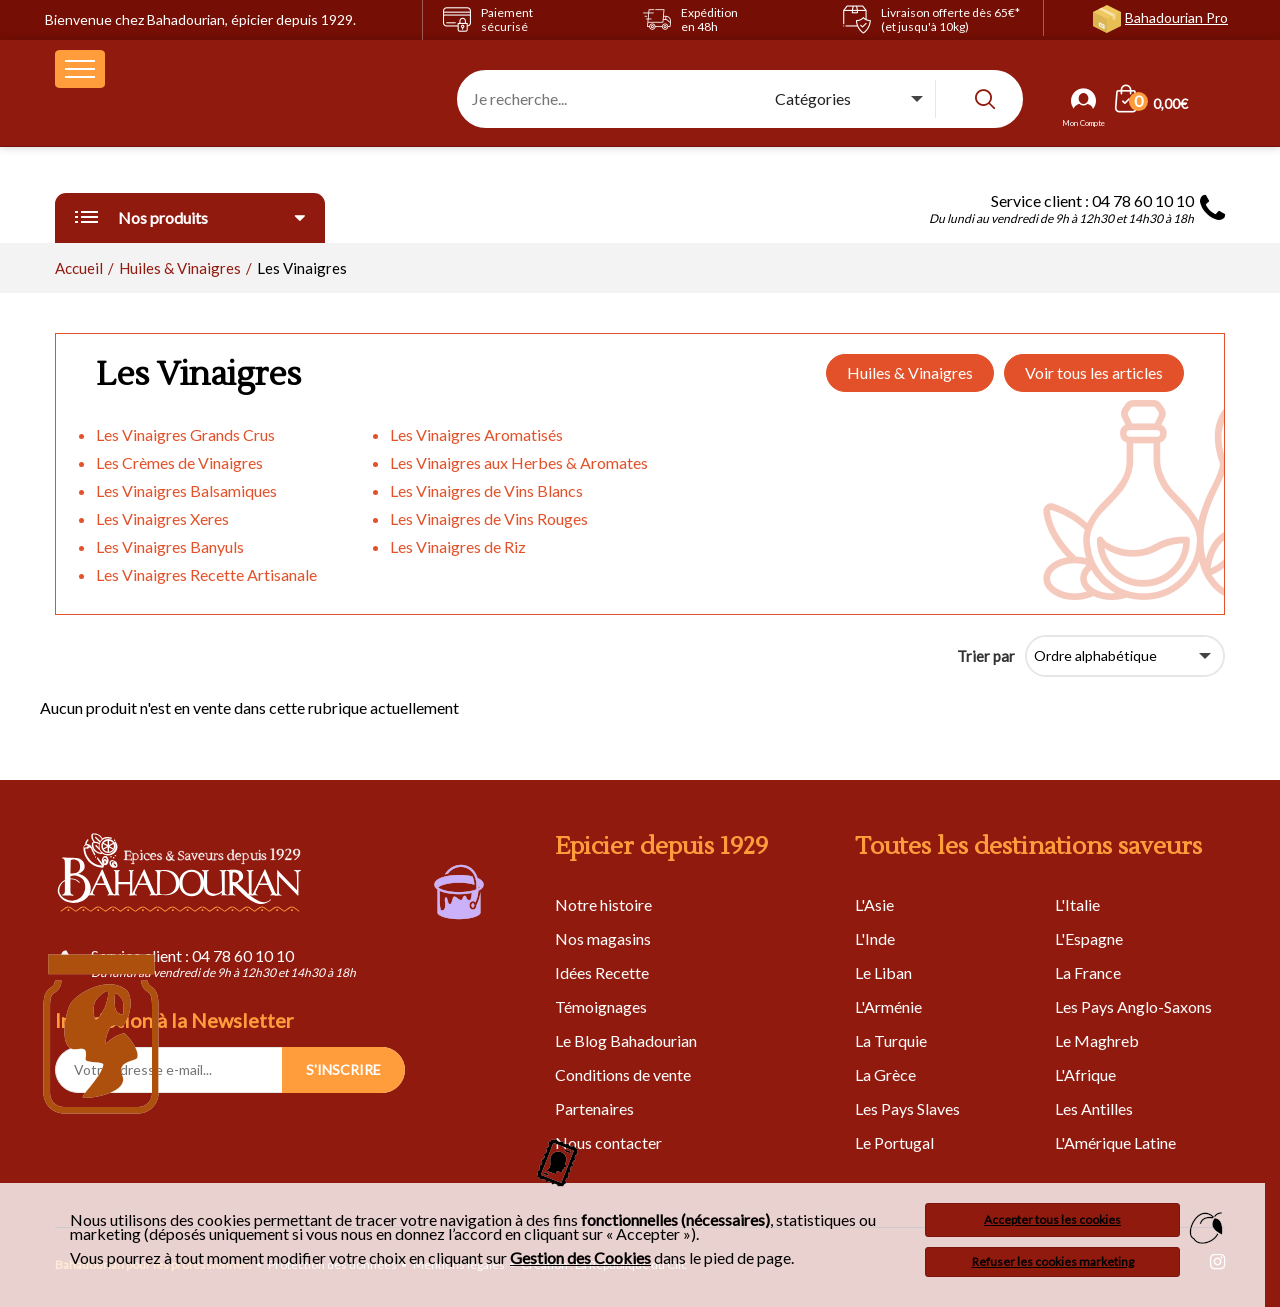 Image resolution: width=1280 pixels, height=1307 pixels. I want to click on send a letter or mail item, so click(557, 1163).